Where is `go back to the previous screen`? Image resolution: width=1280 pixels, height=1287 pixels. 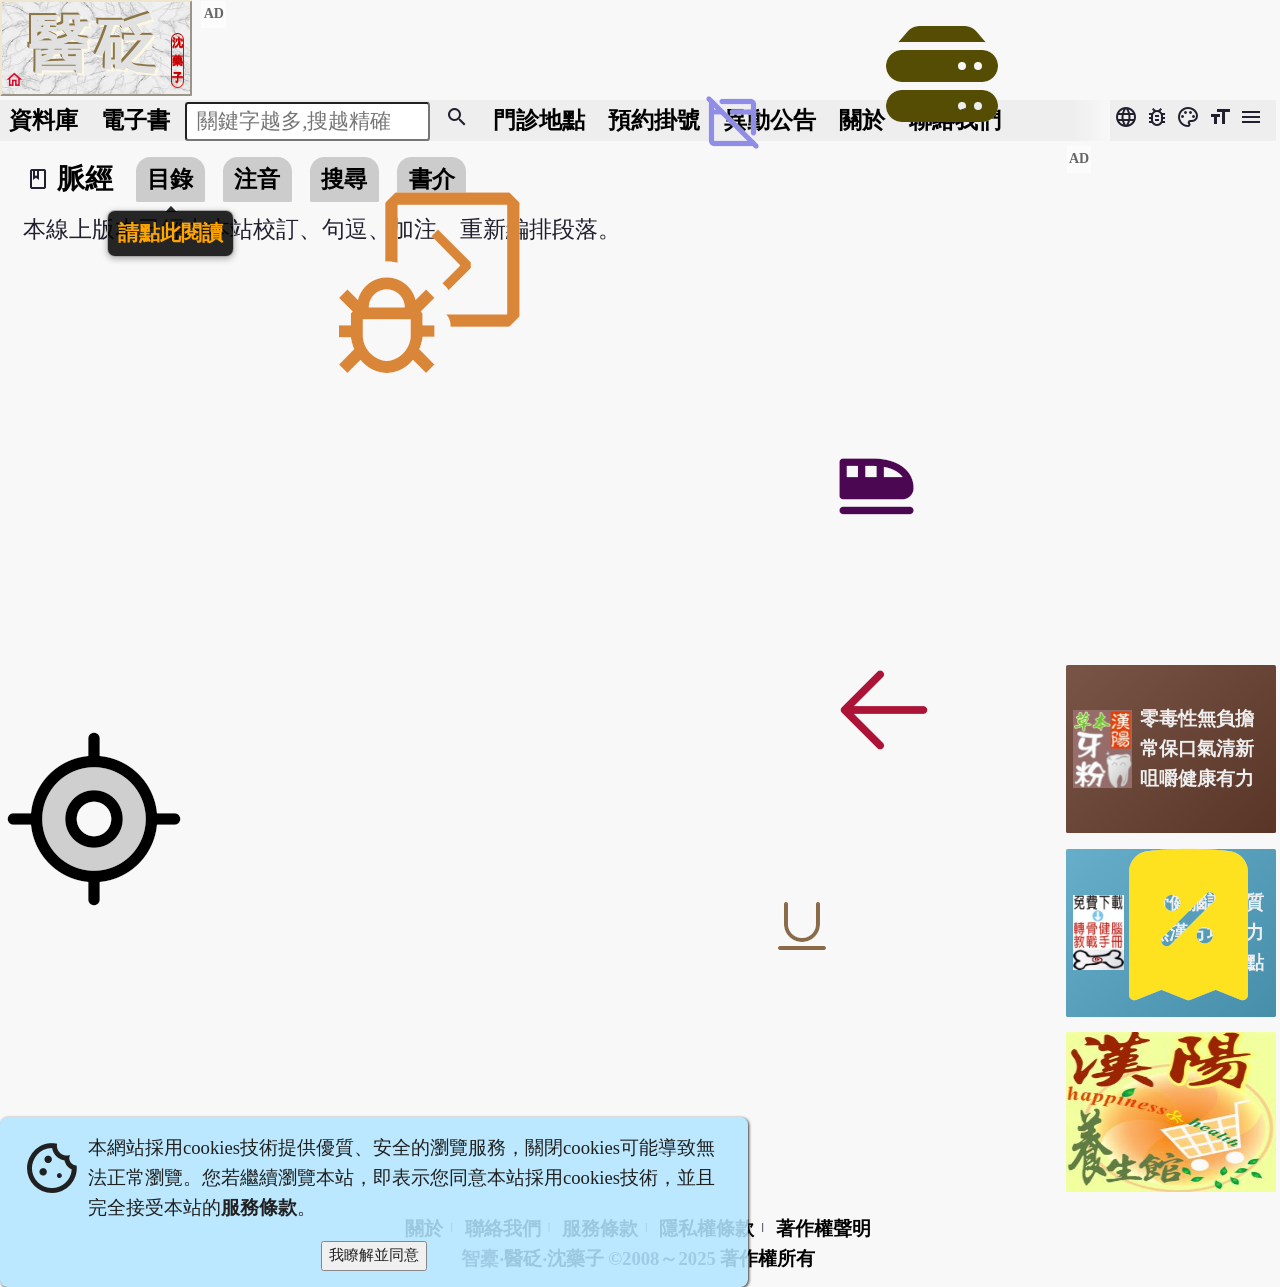 go back to the previous screen is located at coordinates (884, 710).